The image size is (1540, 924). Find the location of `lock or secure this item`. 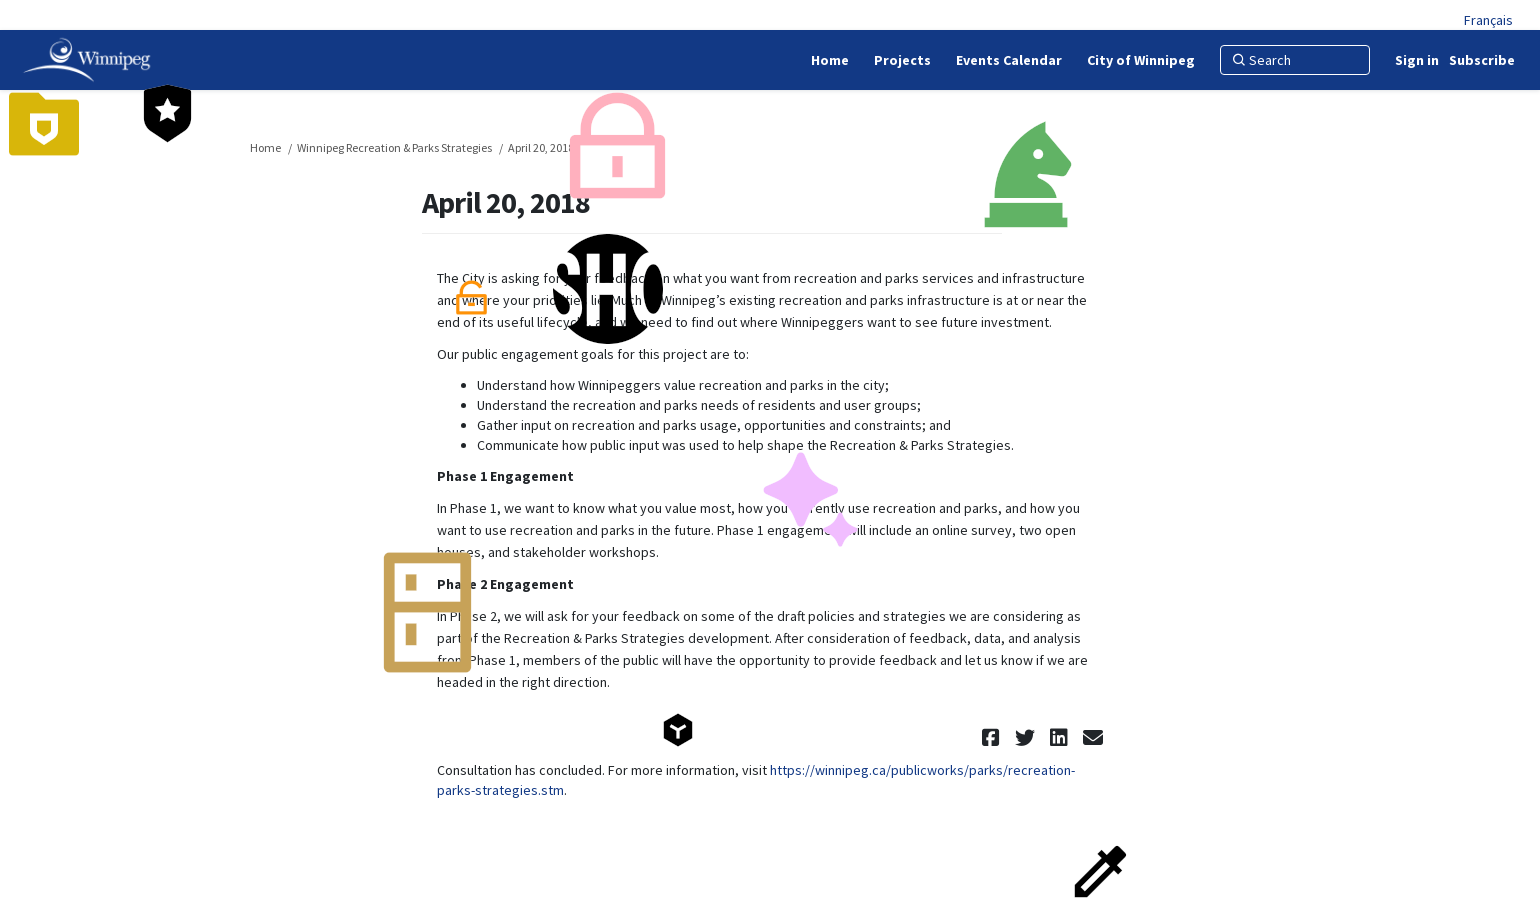

lock or secure this item is located at coordinates (617, 145).